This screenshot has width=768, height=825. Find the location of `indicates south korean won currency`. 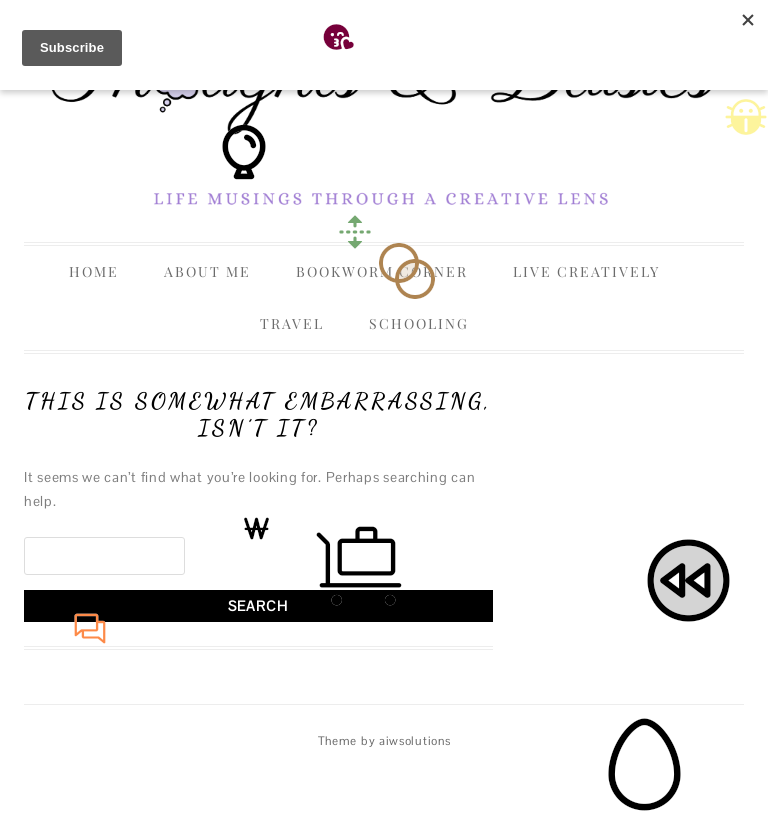

indicates south korean won currency is located at coordinates (256, 528).